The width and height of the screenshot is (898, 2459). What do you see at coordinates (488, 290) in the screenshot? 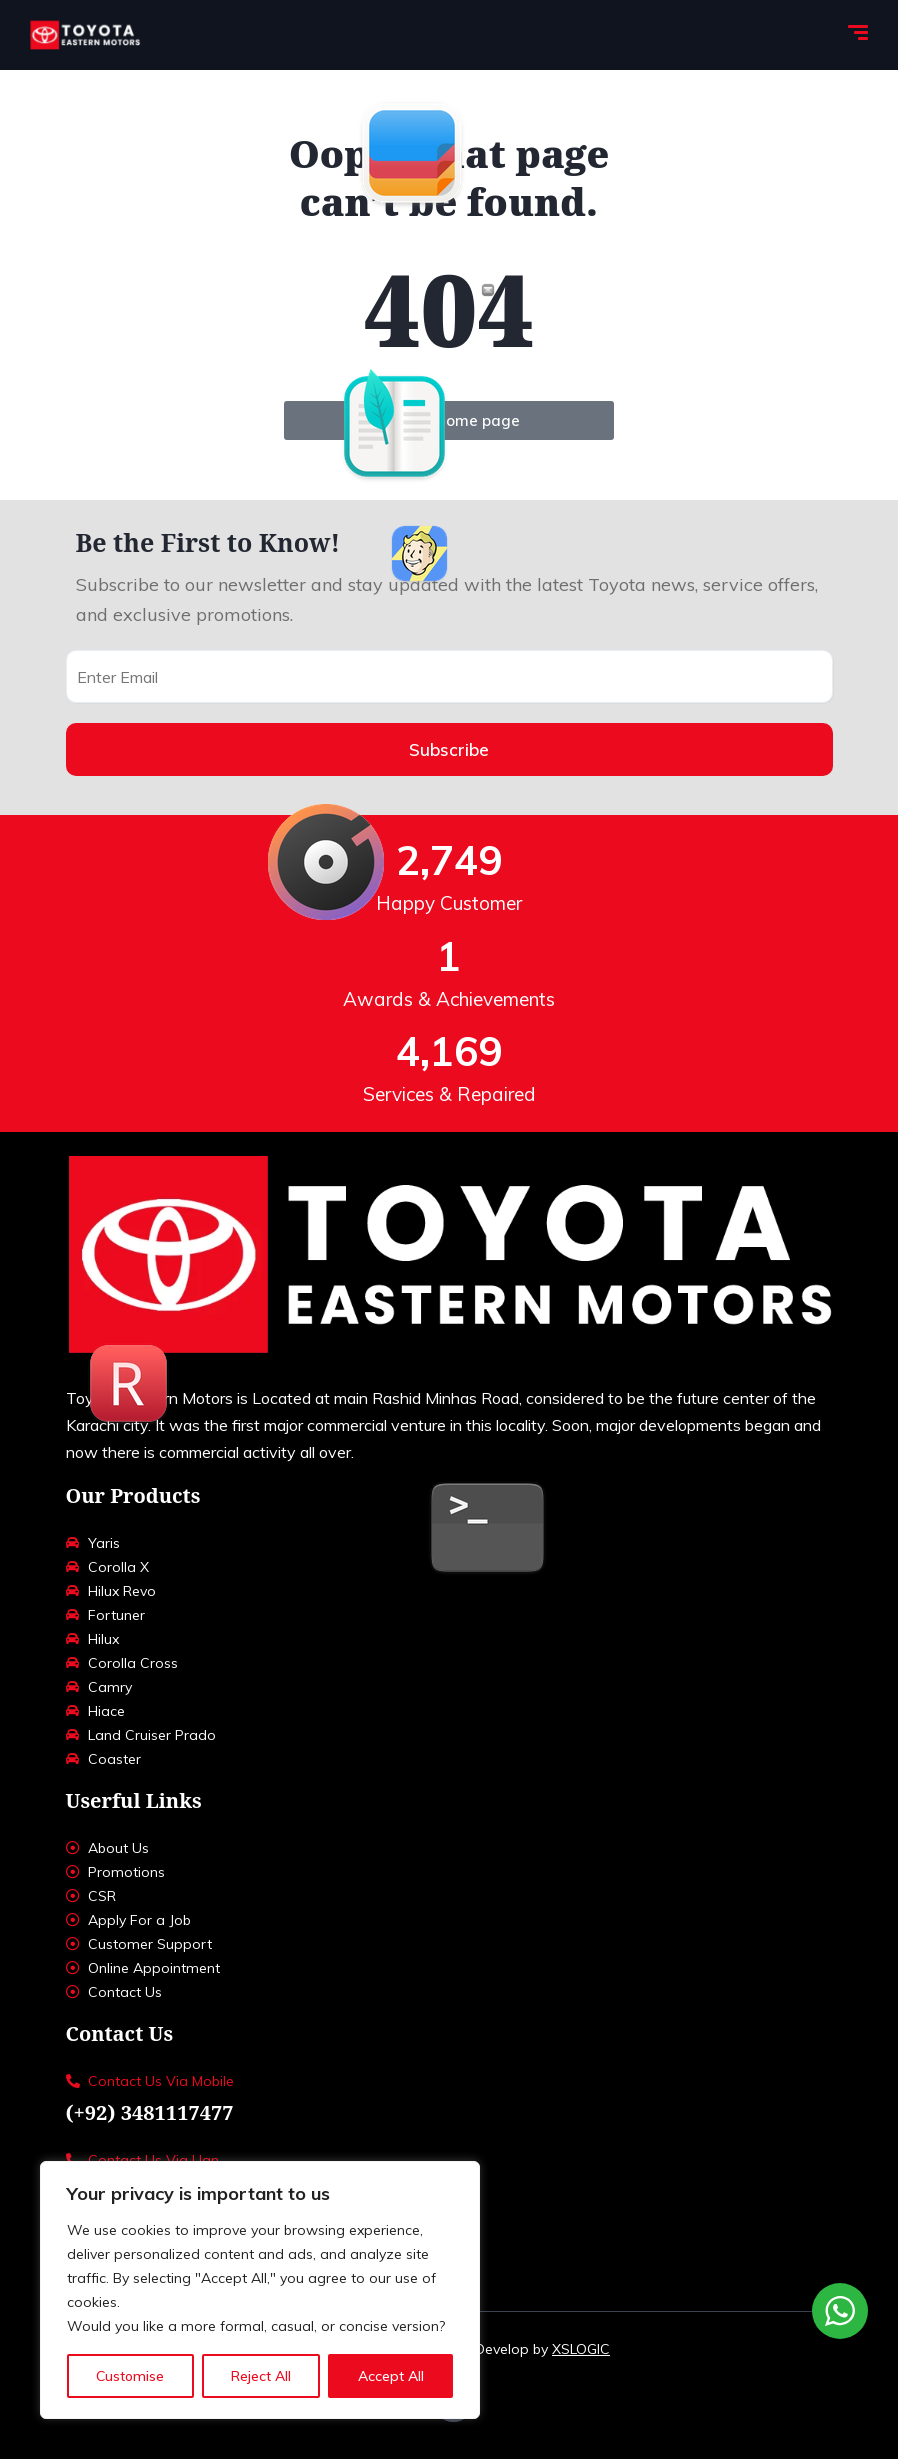
I see `open the mail app` at bounding box center [488, 290].